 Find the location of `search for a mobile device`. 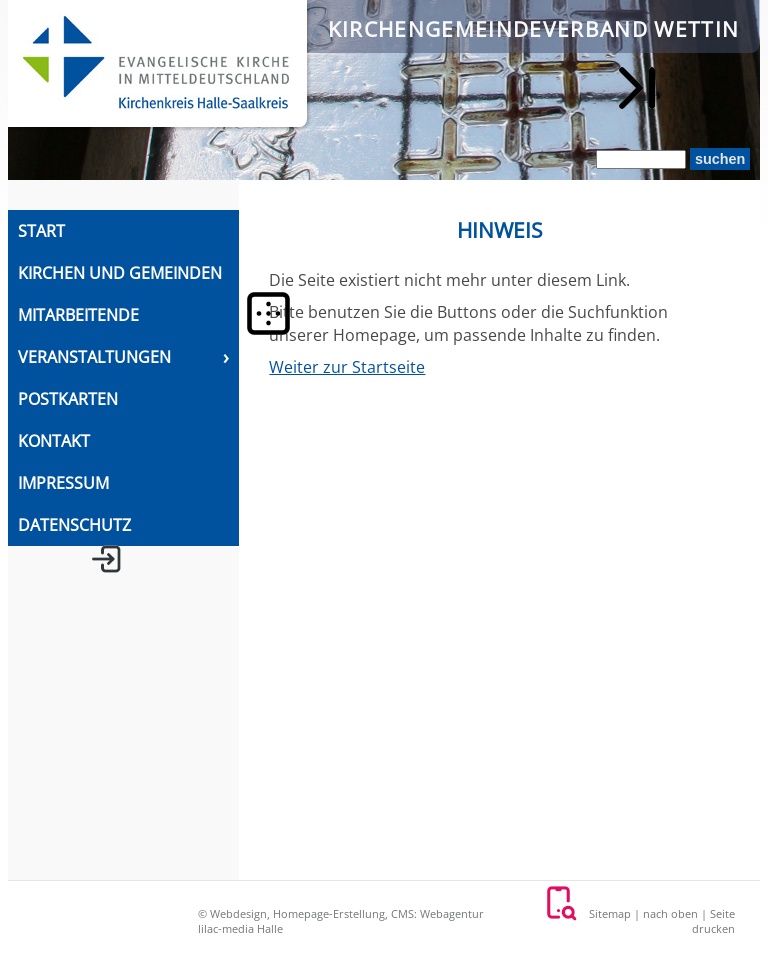

search for a mobile device is located at coordinates (558, 902).